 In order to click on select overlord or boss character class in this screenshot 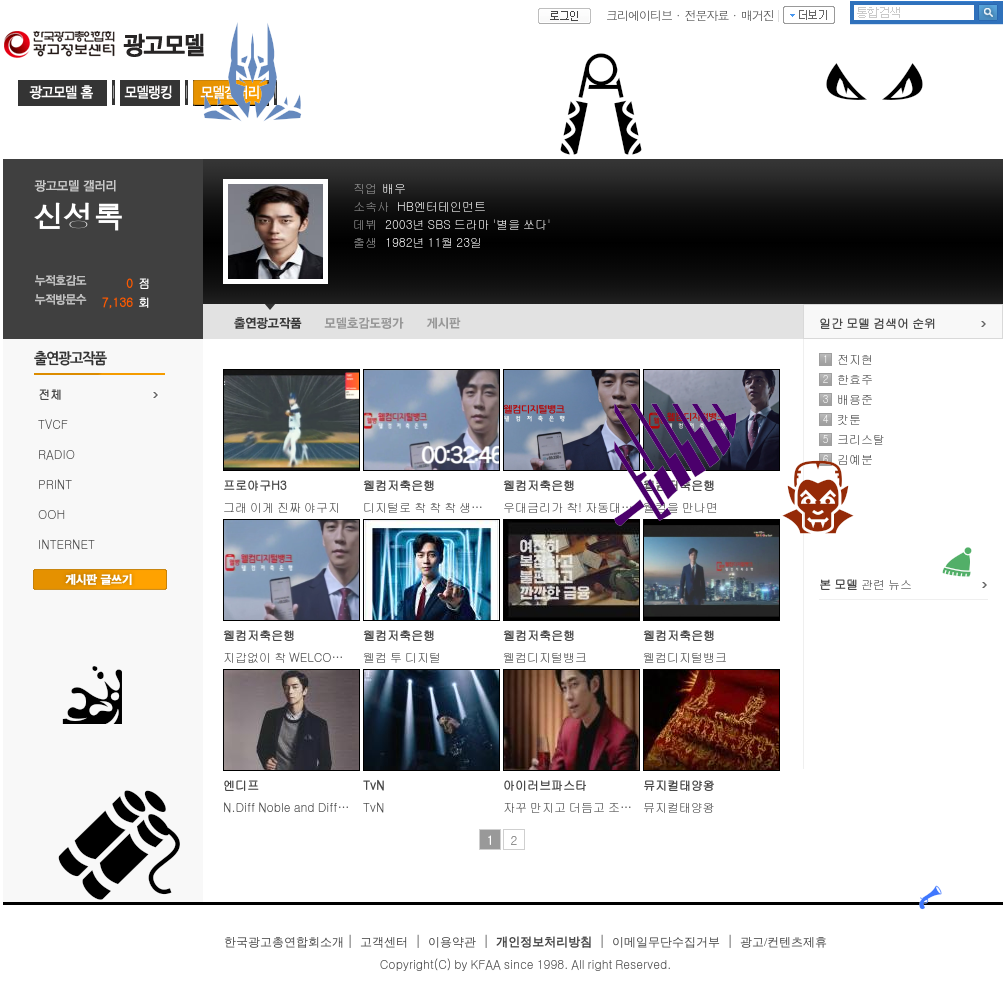, I will do `click(252, 70)`.